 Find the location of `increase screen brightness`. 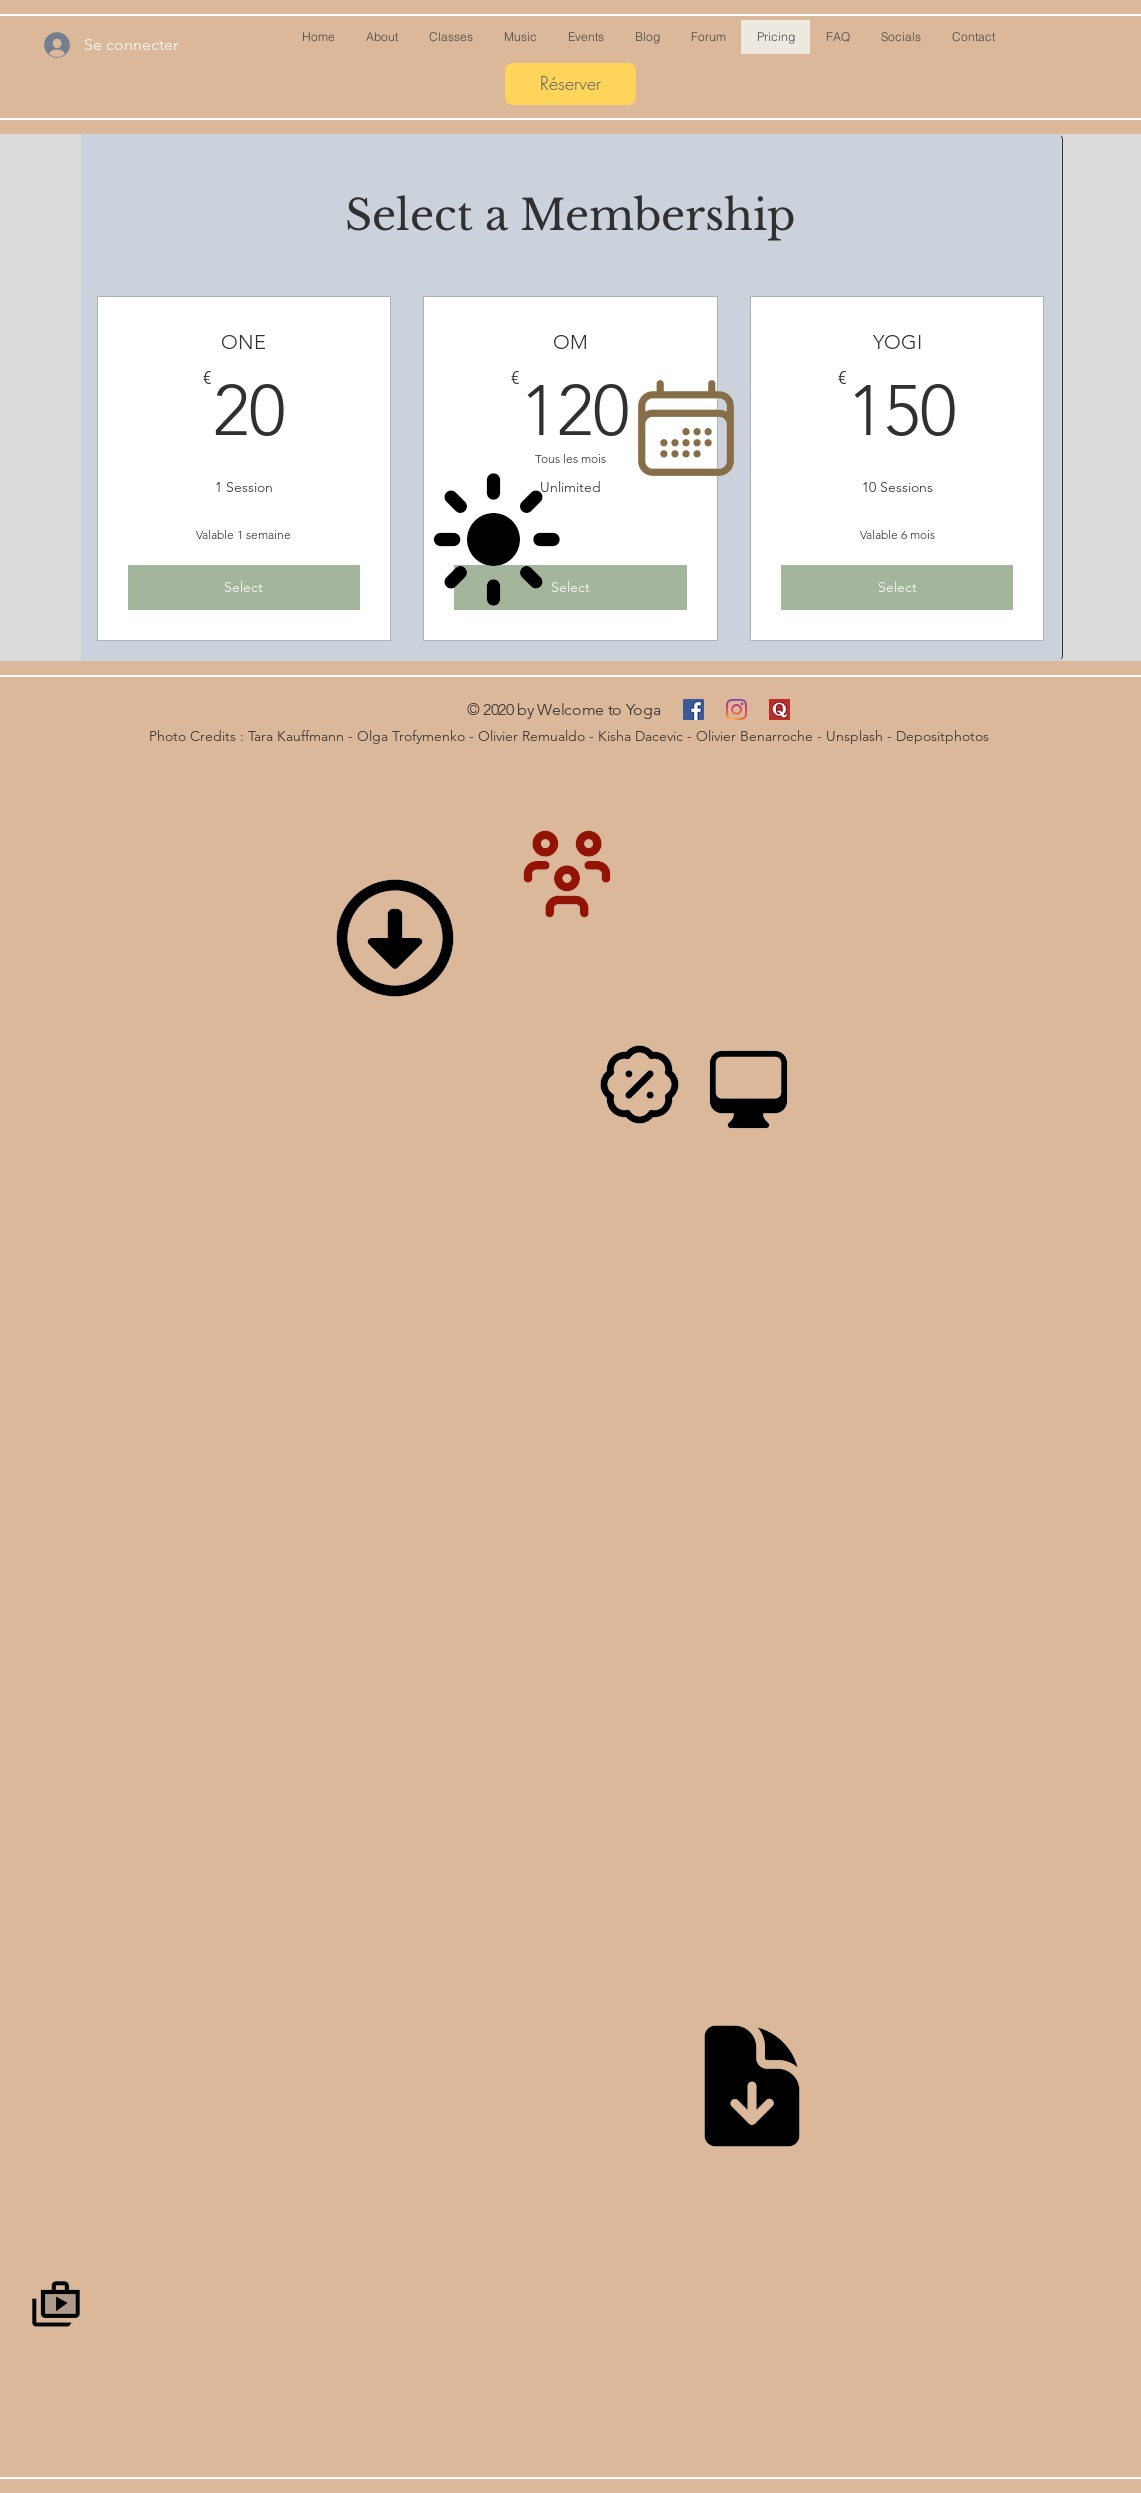

increase screen brightness is located at coordinates (493, 539).